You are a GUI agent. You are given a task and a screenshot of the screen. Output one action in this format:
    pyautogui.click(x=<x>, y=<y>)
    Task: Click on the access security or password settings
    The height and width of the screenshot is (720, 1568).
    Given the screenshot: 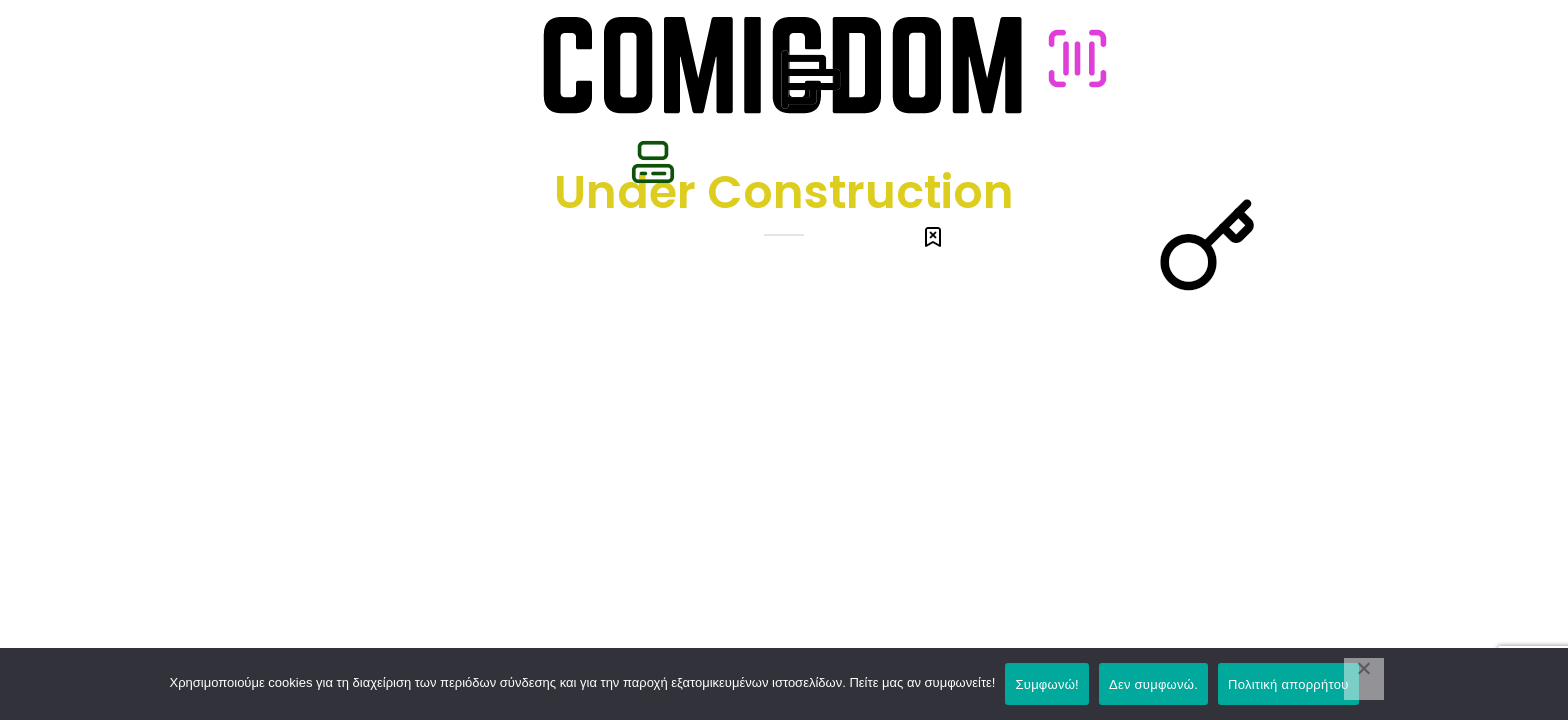 What is the action you would take?
    pyautogui.click(x=1208, y=247)
    